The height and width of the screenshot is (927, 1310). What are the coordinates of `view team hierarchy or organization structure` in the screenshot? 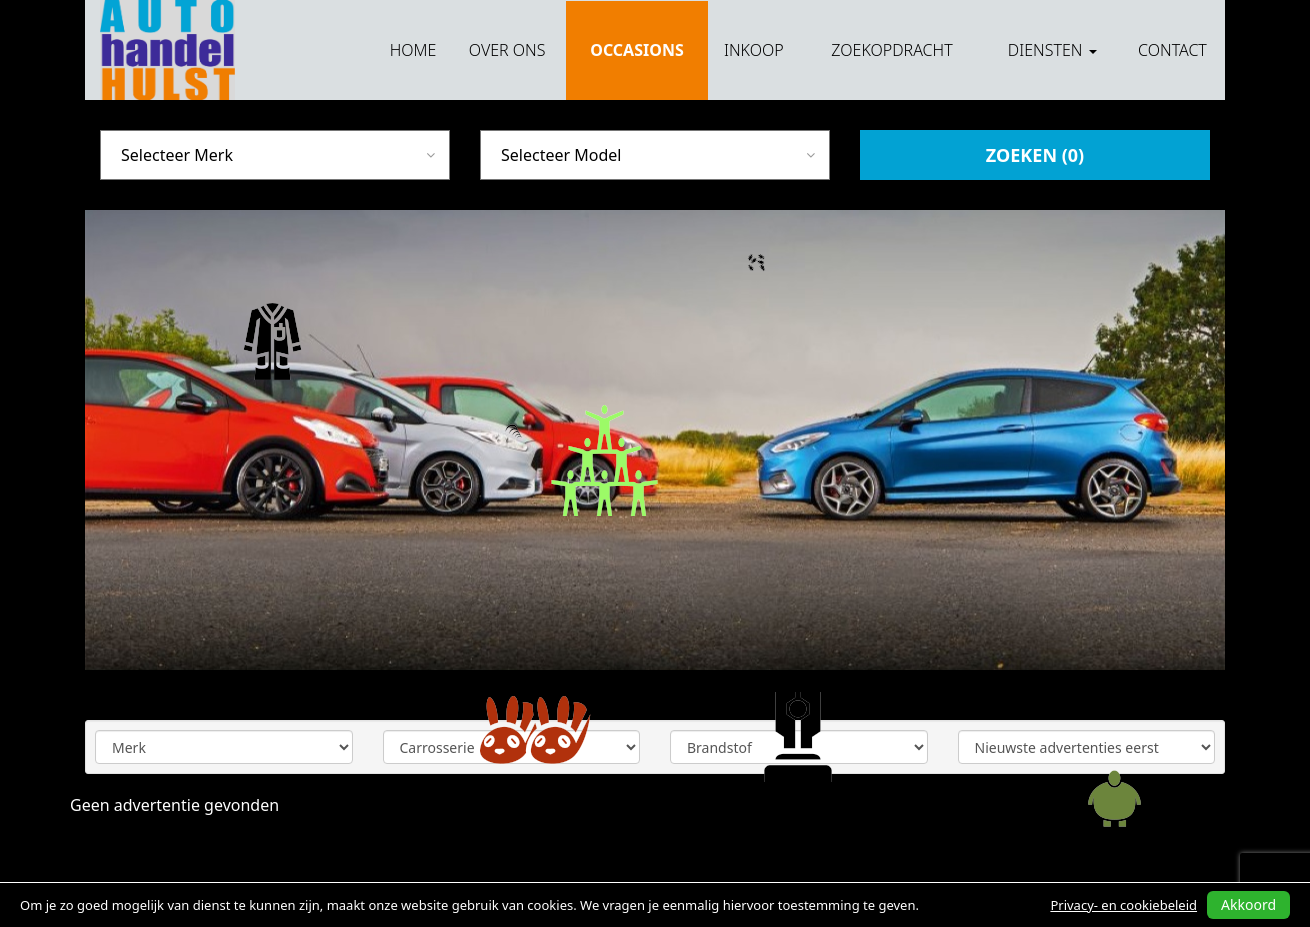 It's located at (604, 460).